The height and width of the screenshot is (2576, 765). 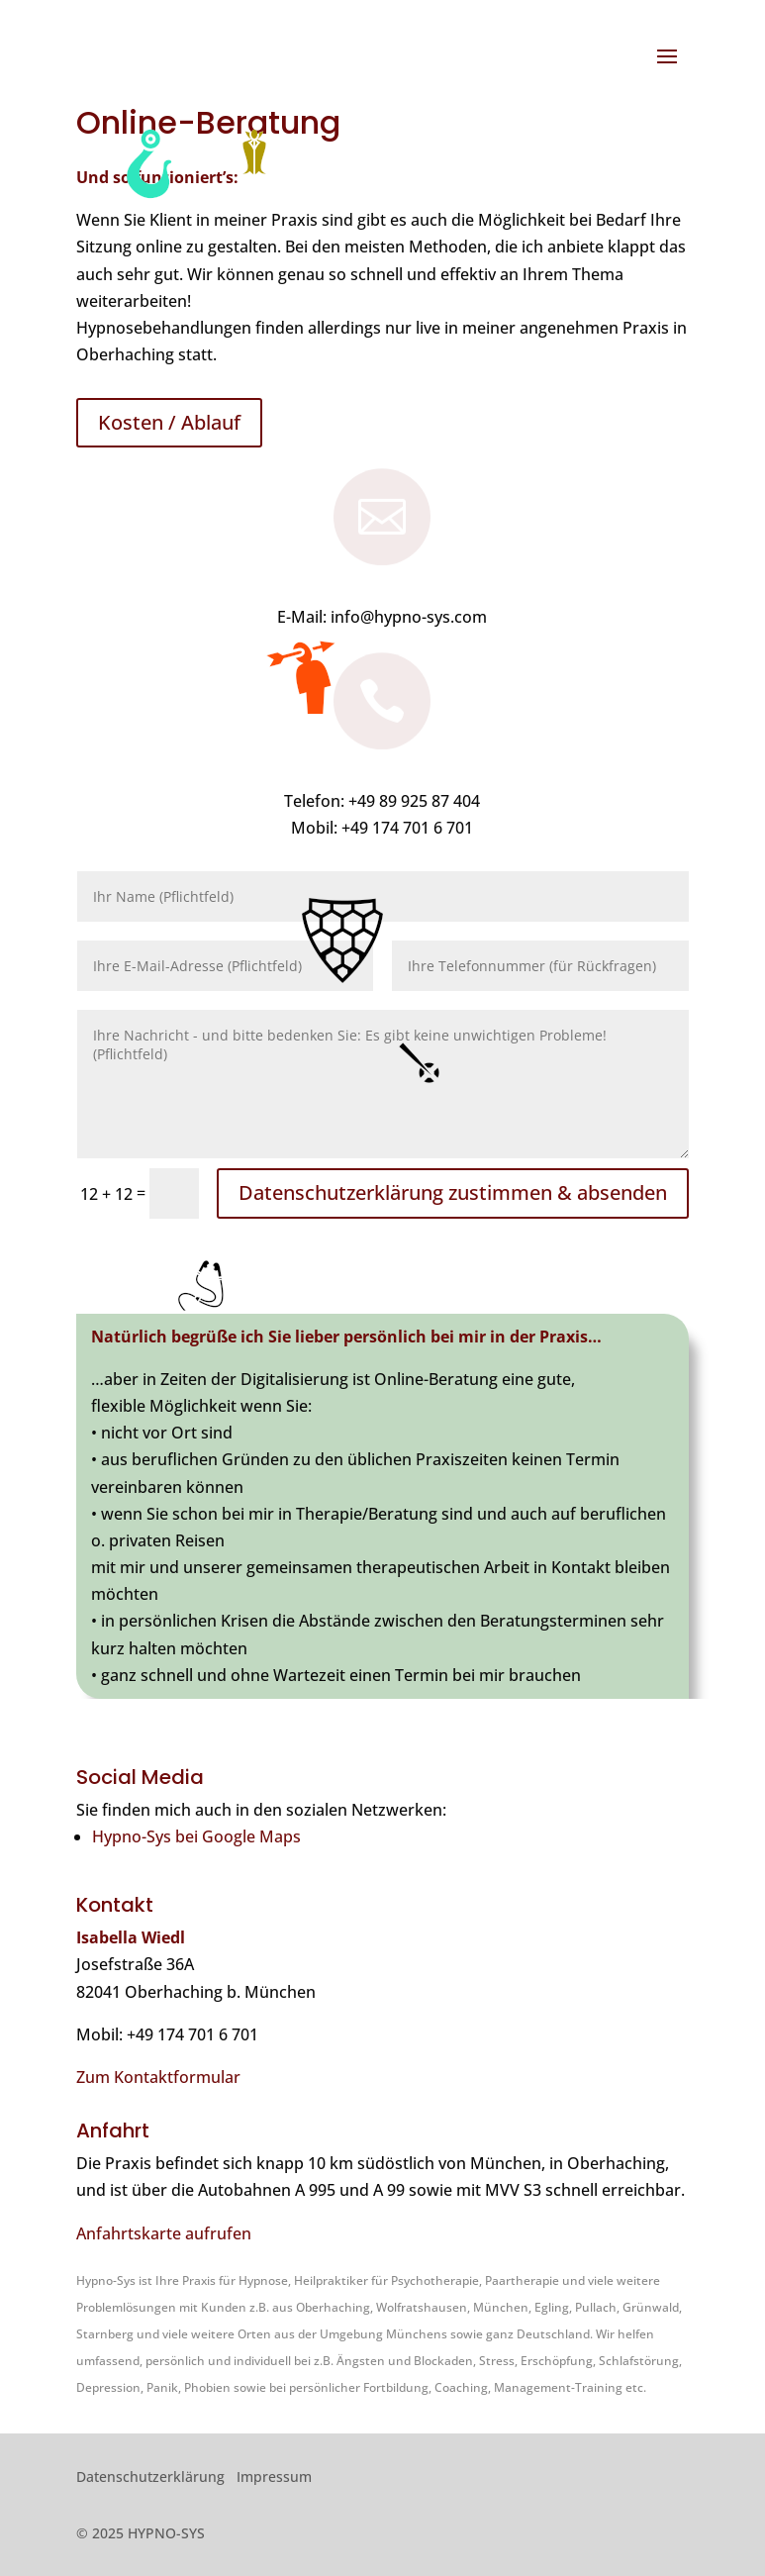 What do you see at coordinates (303, 677) in the screenshot?
I see `indicates a critical hit or headshot in gameplay` at bounding box center [303, 677].